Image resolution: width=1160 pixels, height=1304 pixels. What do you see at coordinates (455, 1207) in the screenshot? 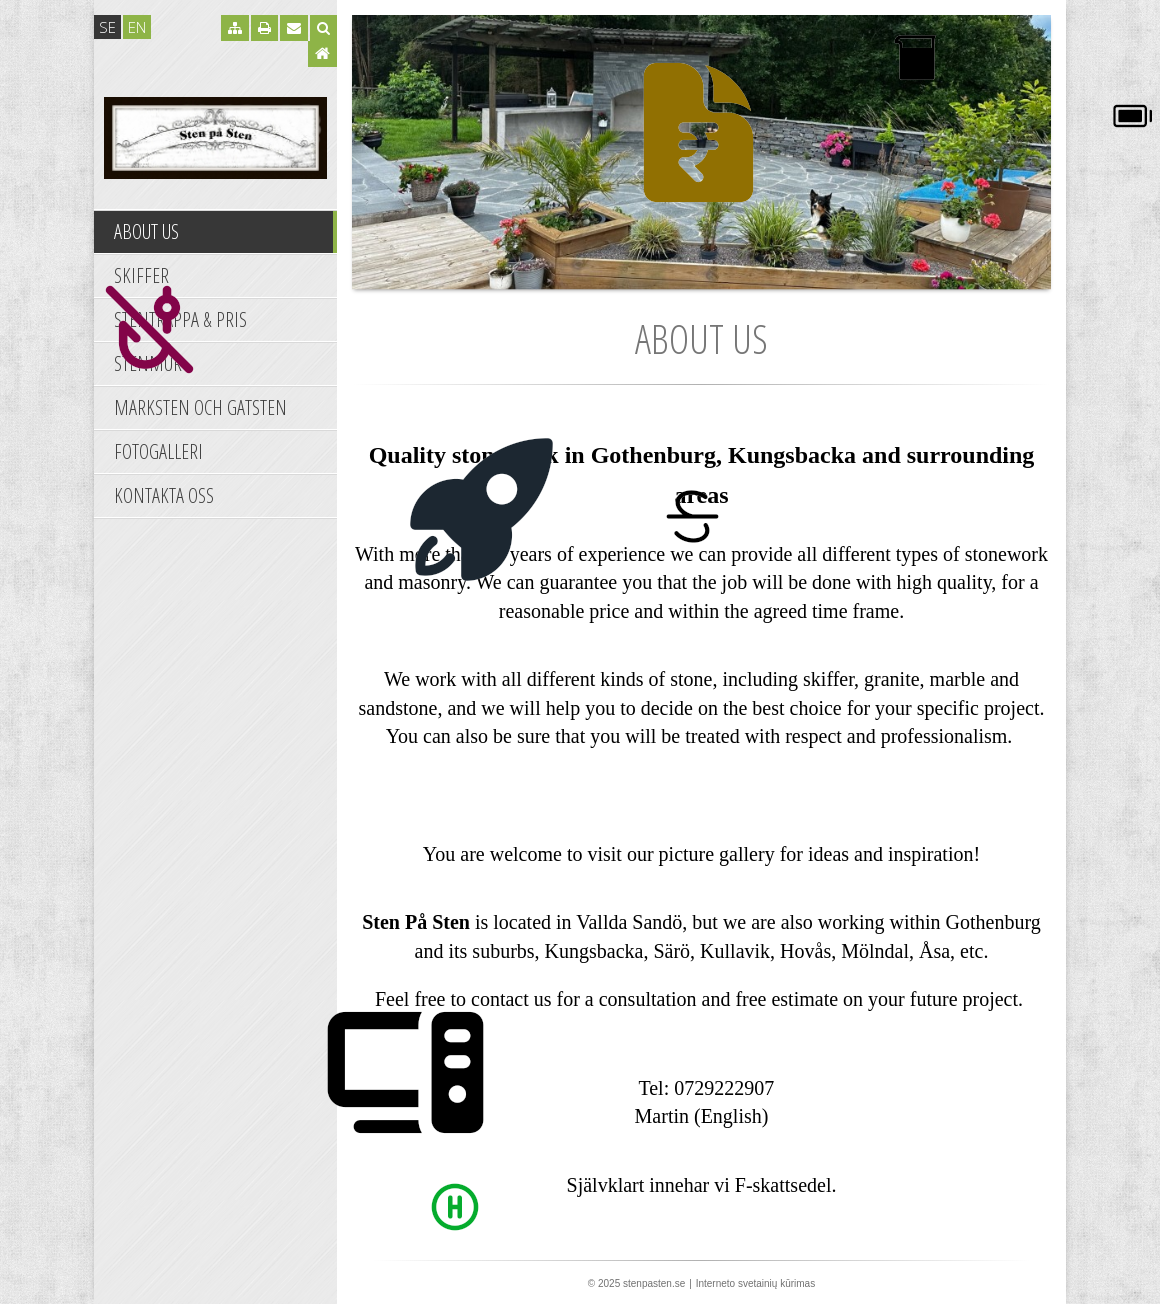
I see `indicates a hospital or medical facility nearby` at bounding box center [455, 1207].